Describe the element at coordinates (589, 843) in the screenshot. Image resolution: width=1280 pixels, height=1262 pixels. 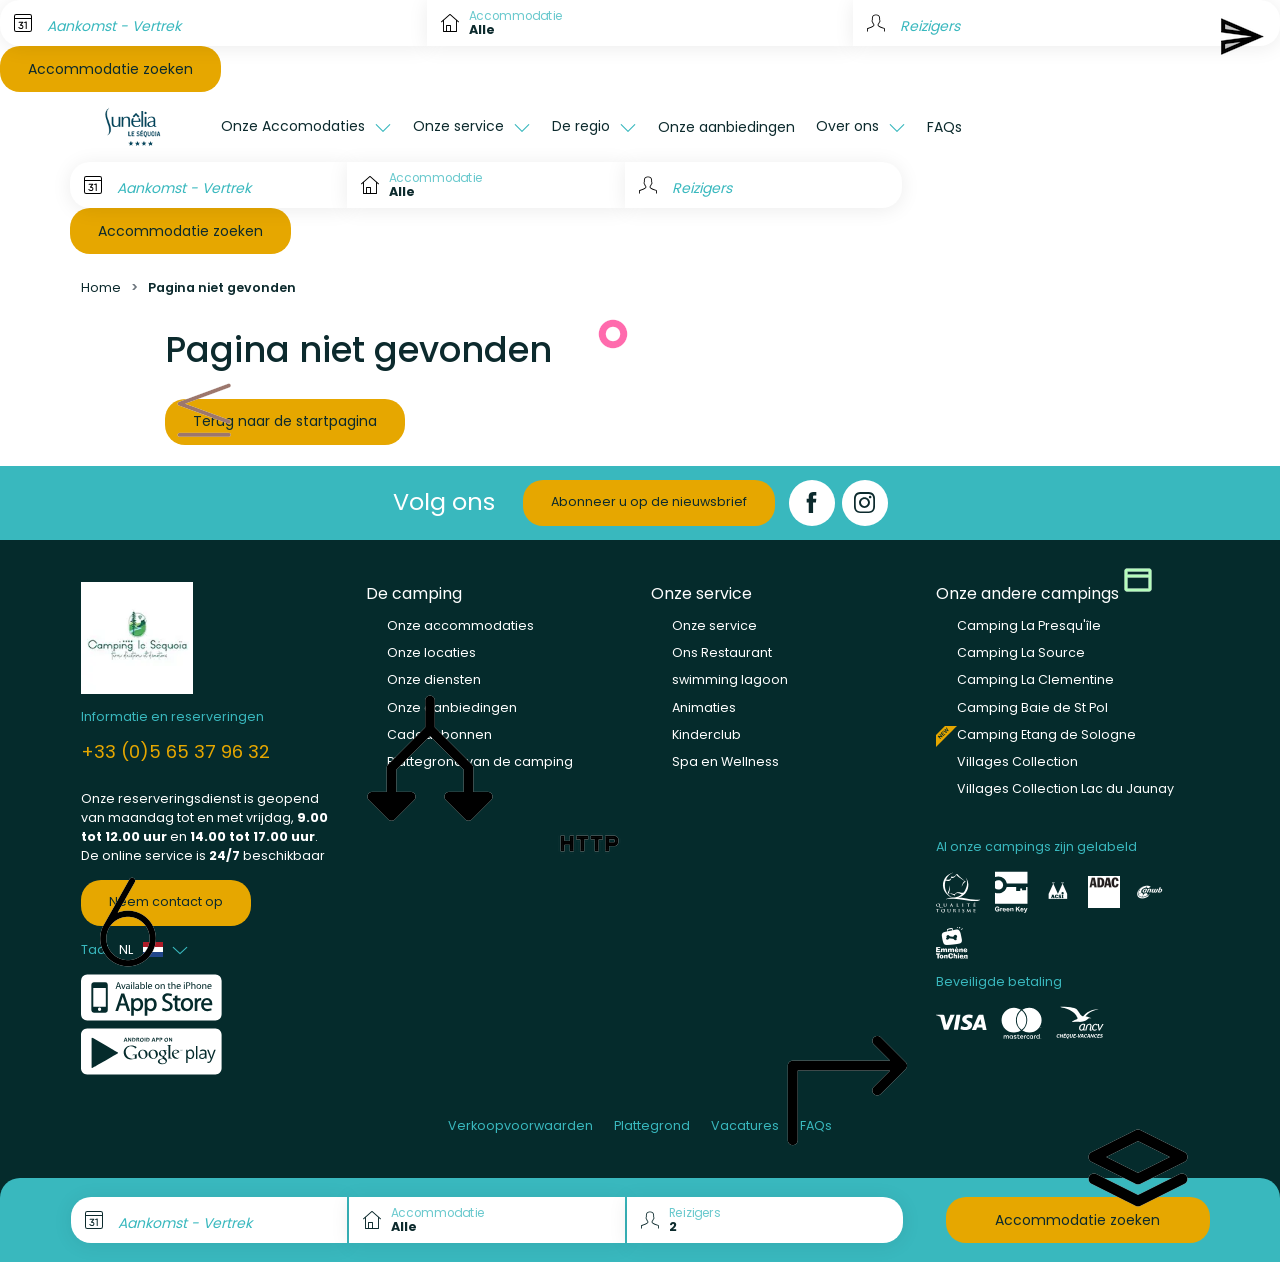
I see `indicates a web link or URL` at that location.